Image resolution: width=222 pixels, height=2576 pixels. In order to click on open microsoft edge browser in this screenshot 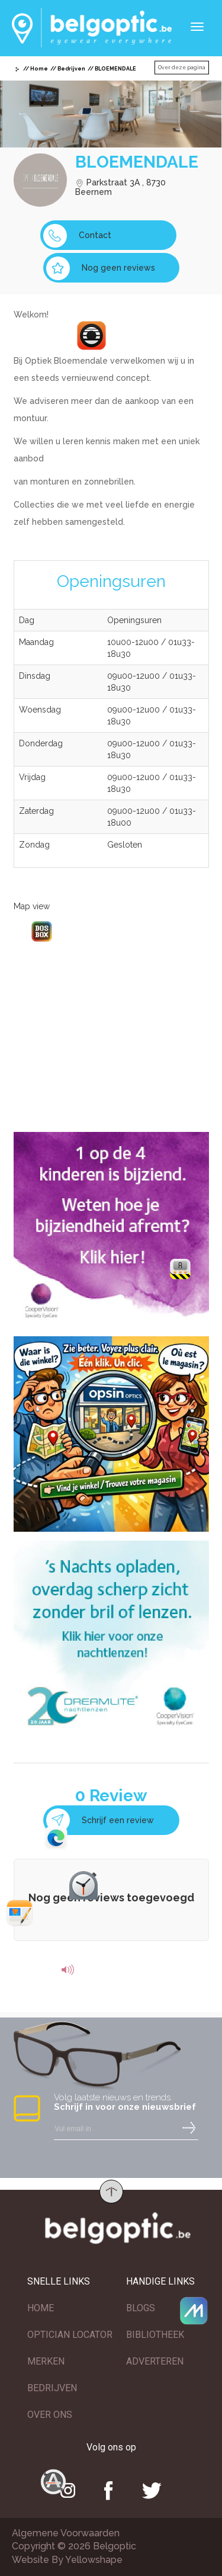, I will do `click(56, 1837)`.